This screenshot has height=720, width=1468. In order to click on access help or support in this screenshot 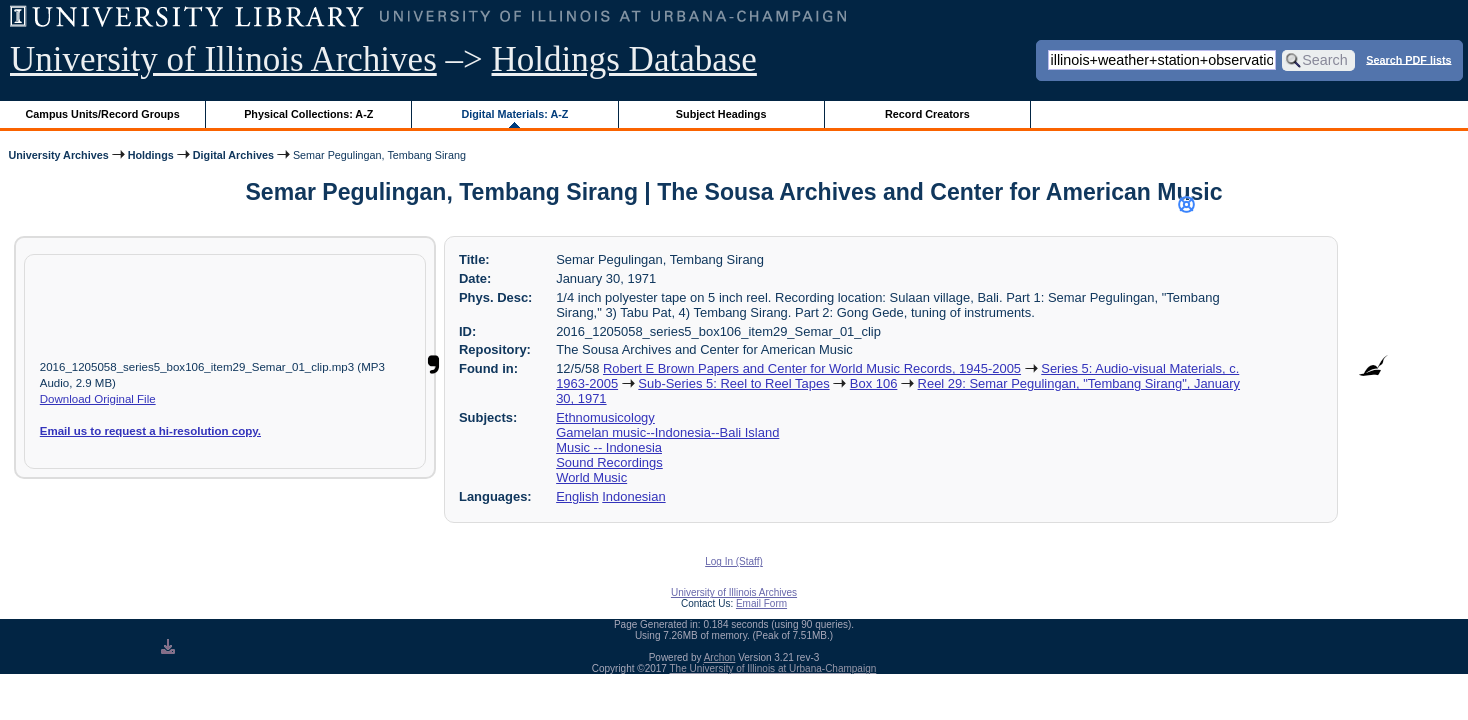, I will do `click(1186, 204)`.